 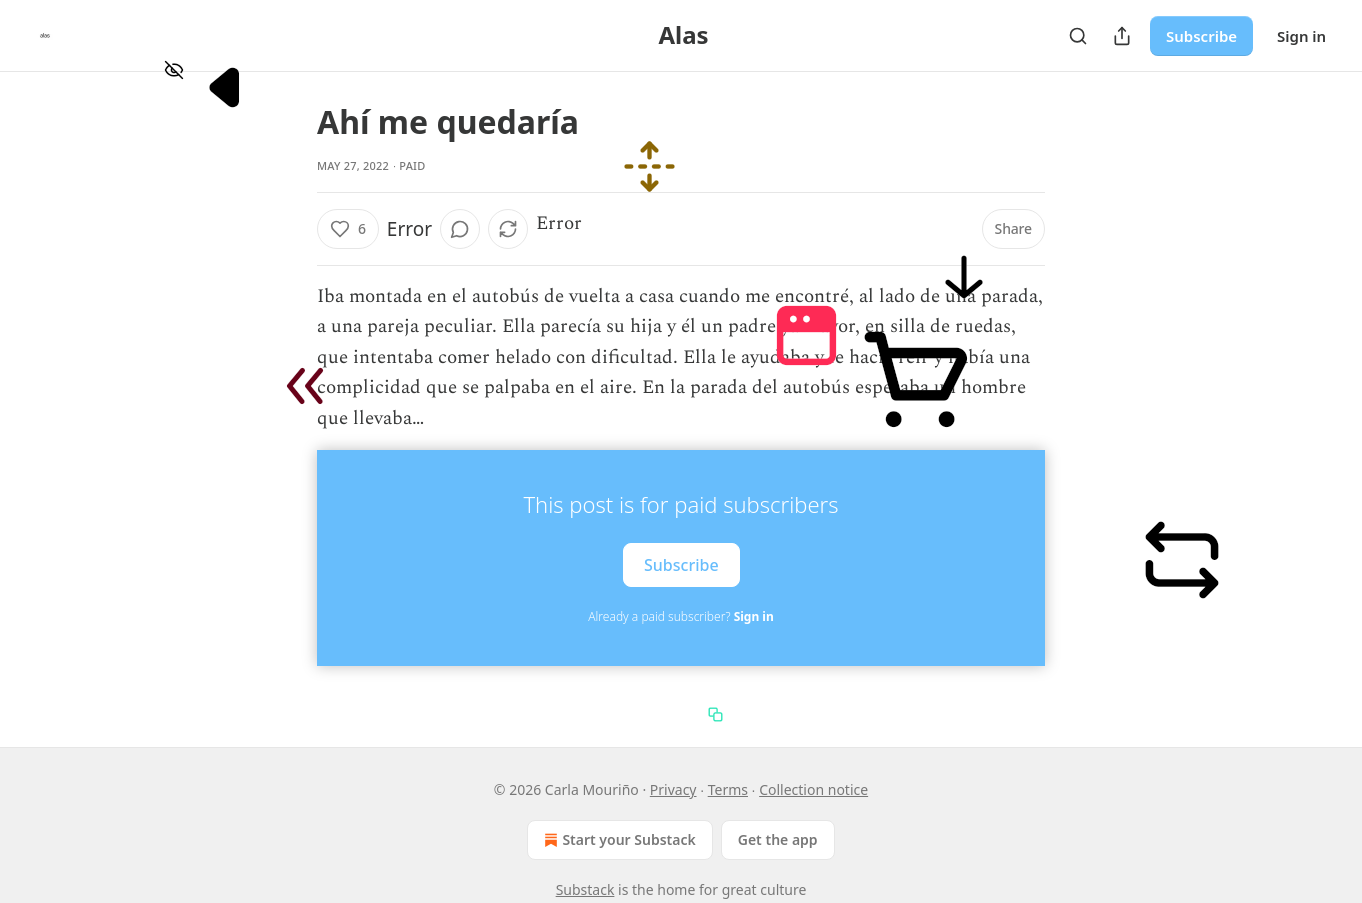 What do you see at coordinates (806, 335) in the screenshot?
I see `open web browser` at bounding box center [806, 335].